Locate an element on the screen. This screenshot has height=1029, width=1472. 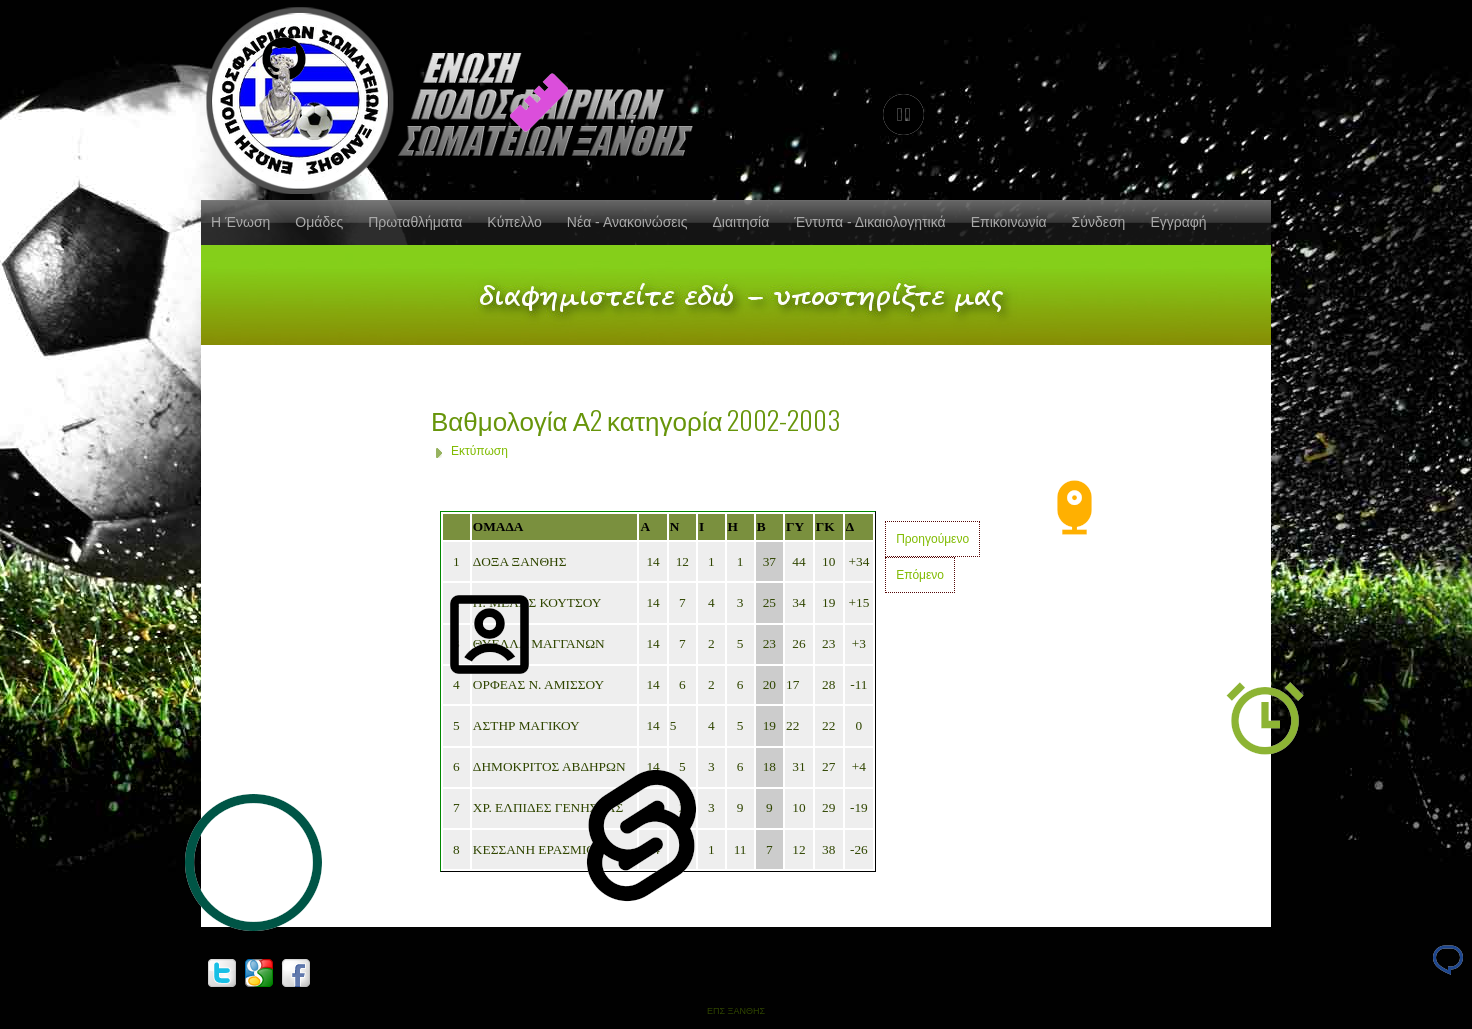
enable webcam or video camera is located at coordinates (1074, 507).